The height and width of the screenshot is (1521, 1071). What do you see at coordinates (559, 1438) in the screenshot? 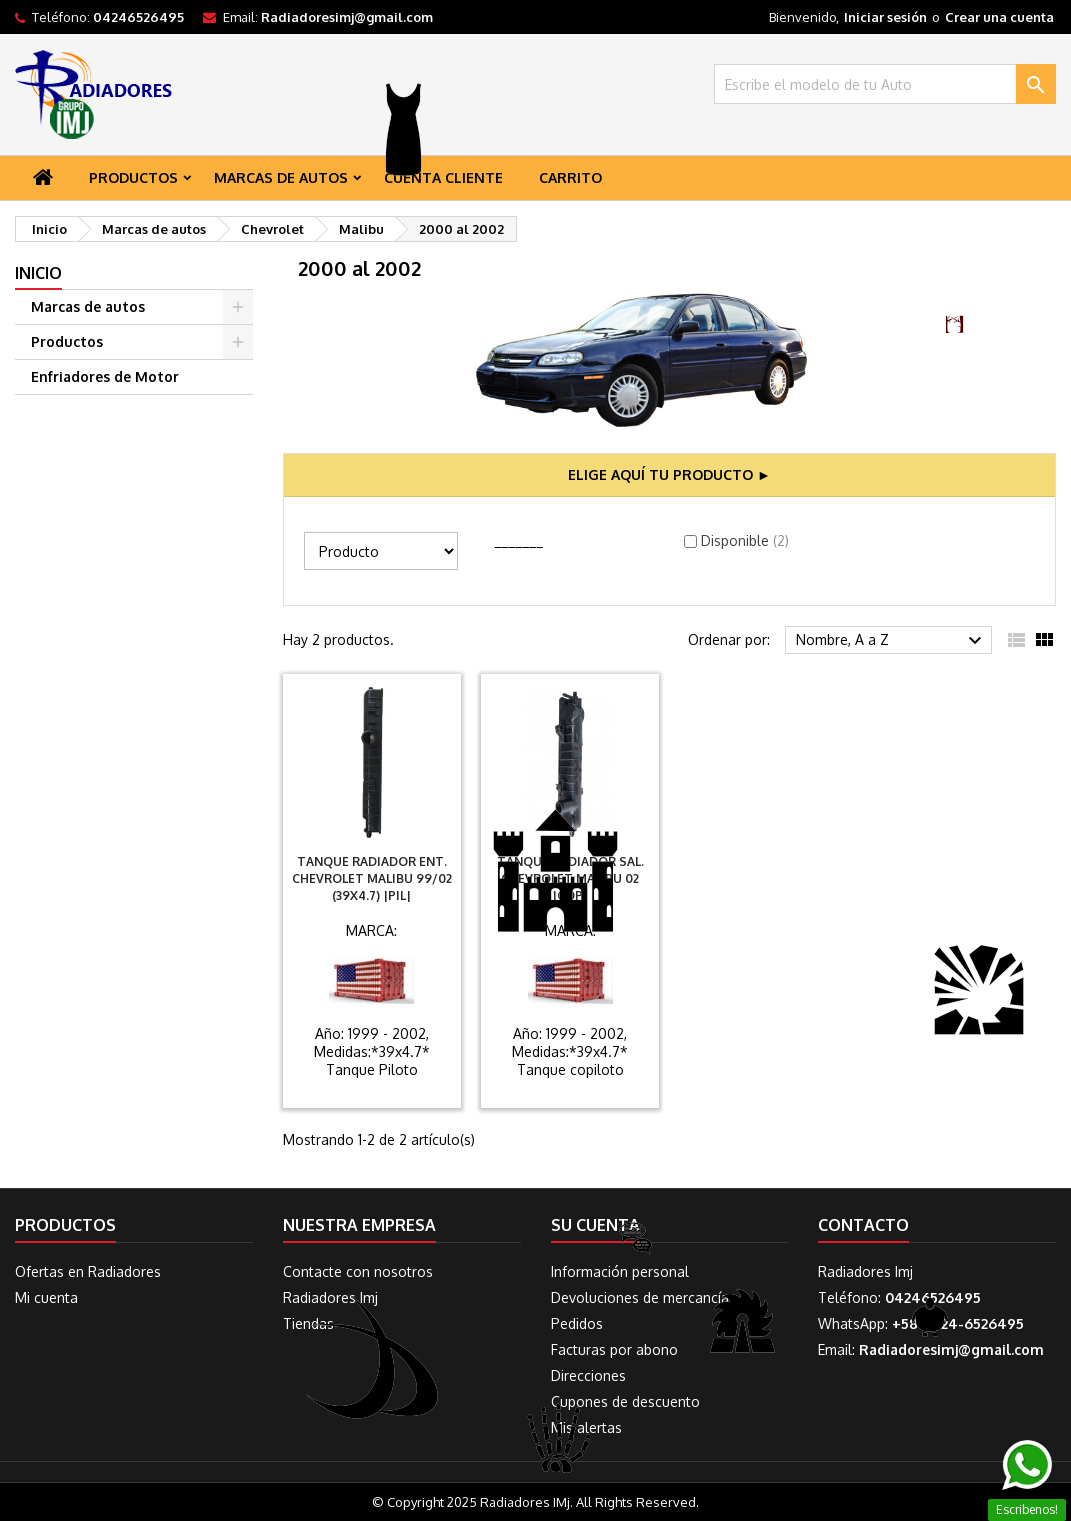
I see `skeleton or undead enemy type indicator` at bounding box center [559, 1438].